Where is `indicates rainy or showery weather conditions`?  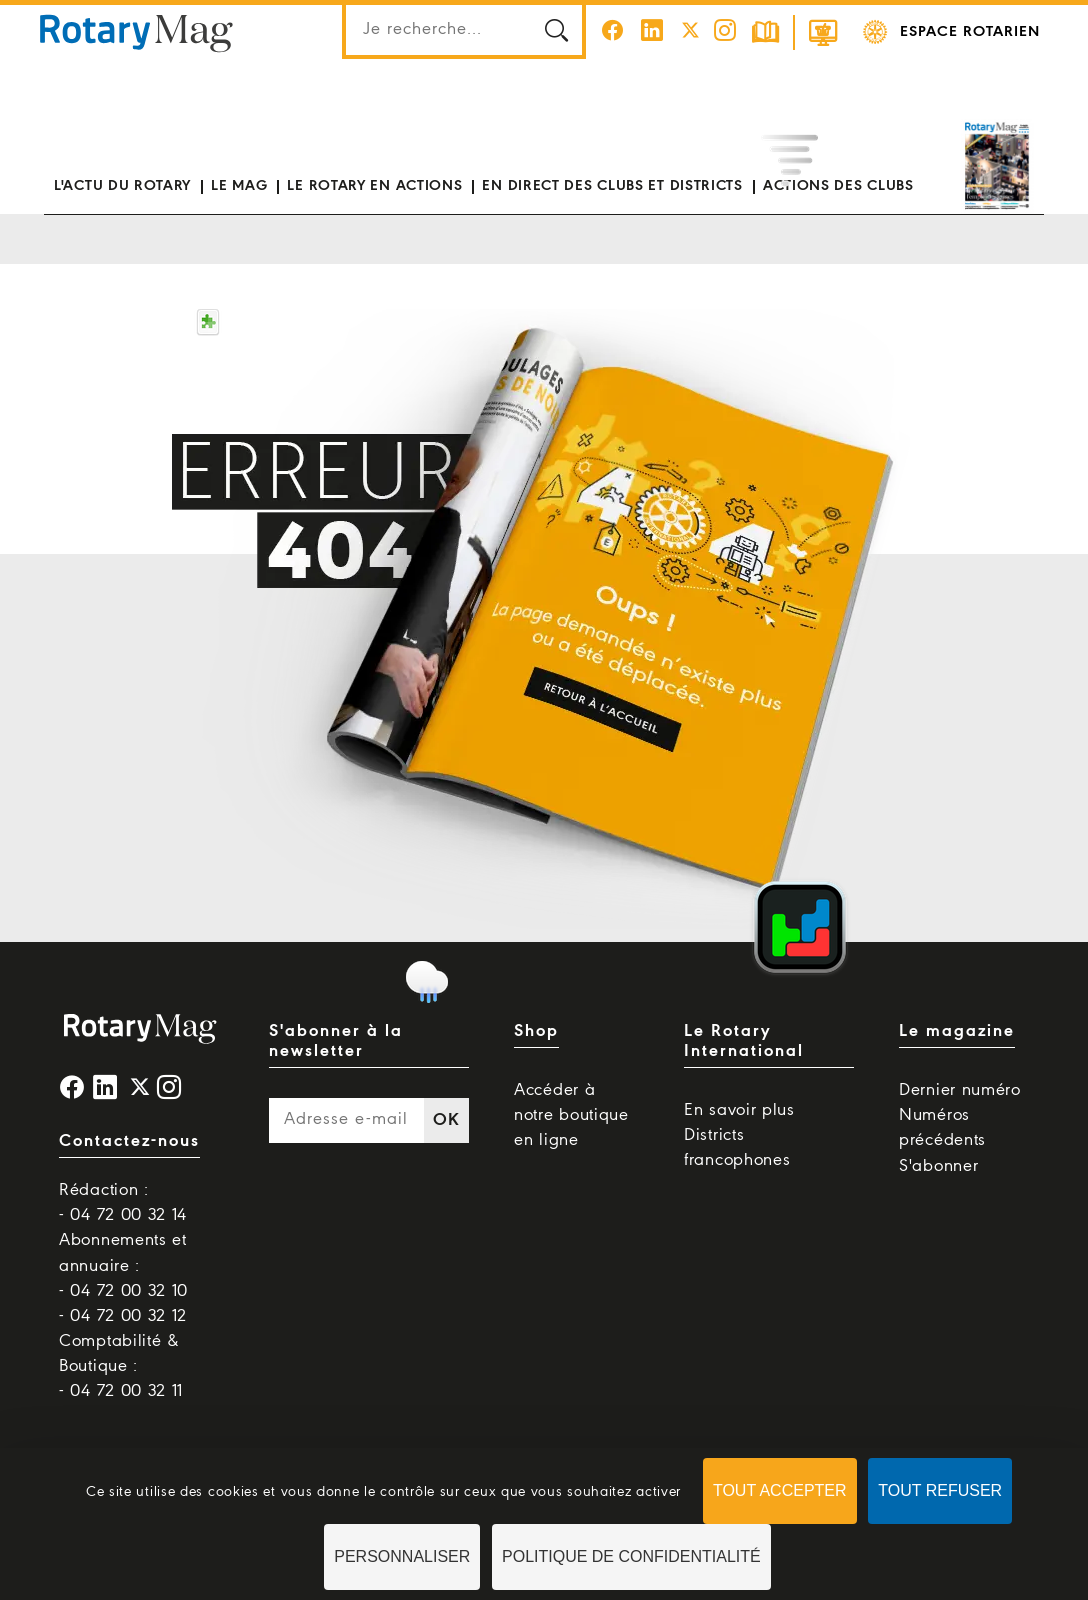
indicates rainy or showery weather conditions is located at coordinates (427, 982).